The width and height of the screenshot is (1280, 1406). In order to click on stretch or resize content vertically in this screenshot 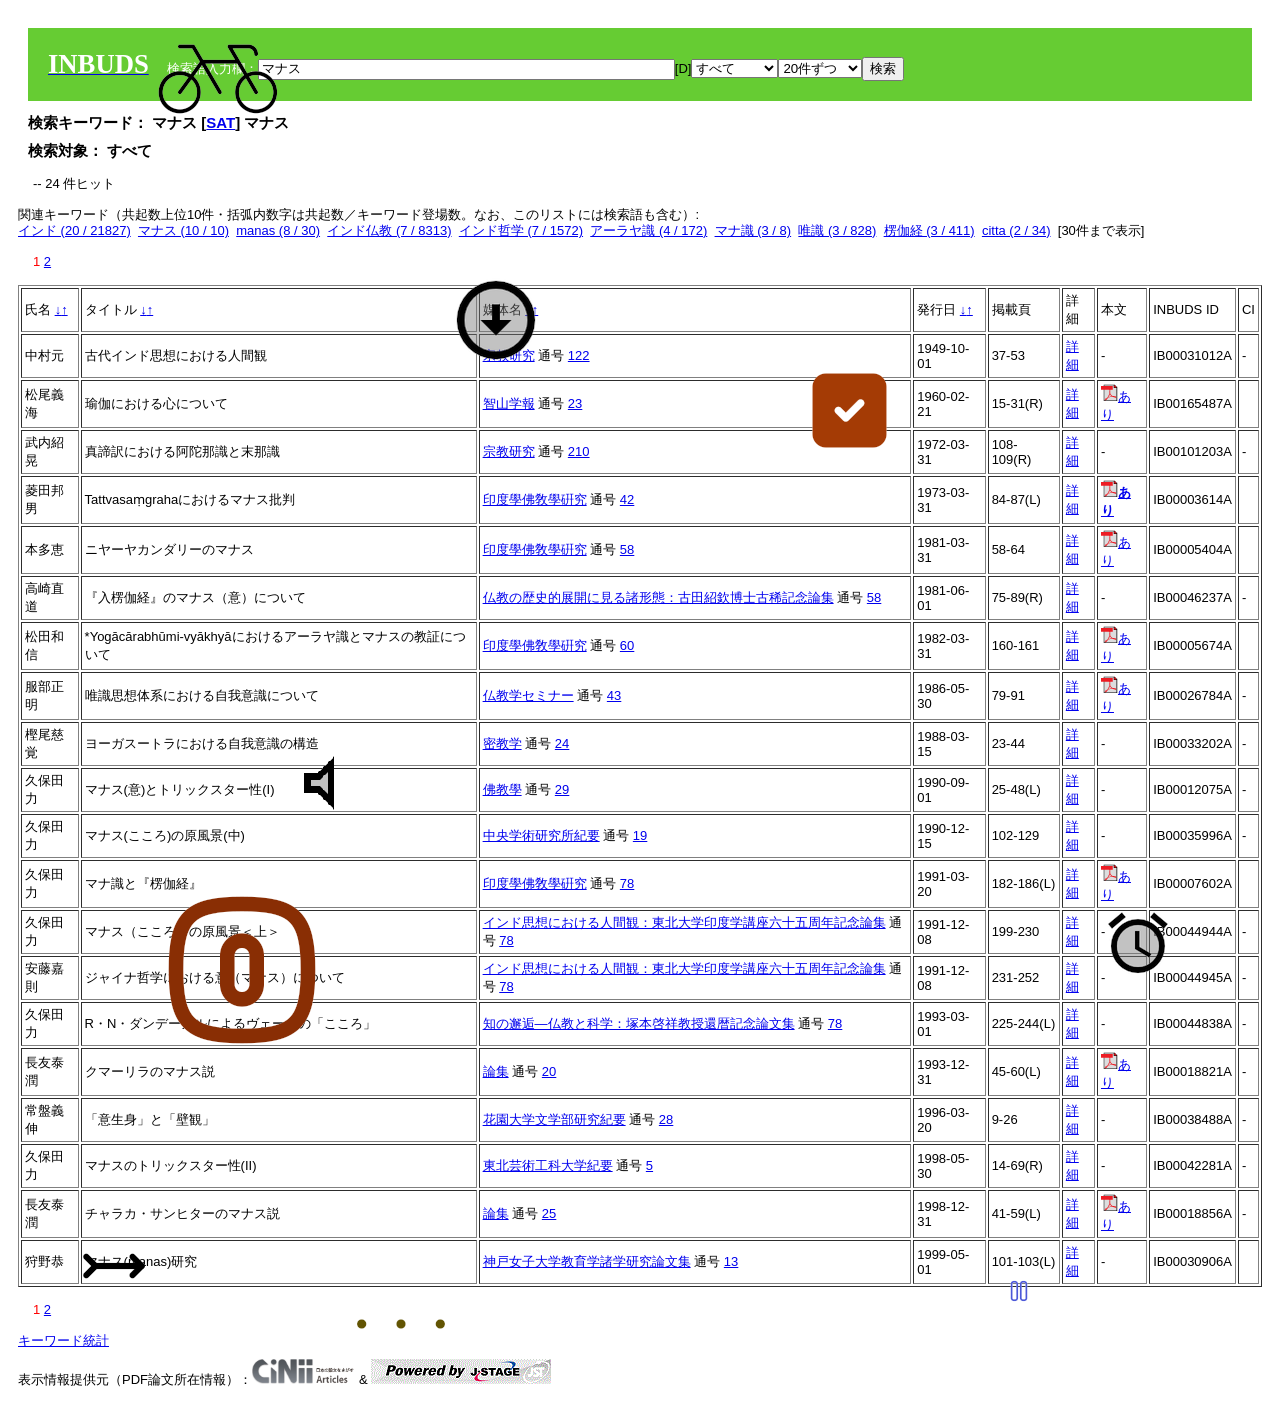, I will do `click(1019, 1291)`.